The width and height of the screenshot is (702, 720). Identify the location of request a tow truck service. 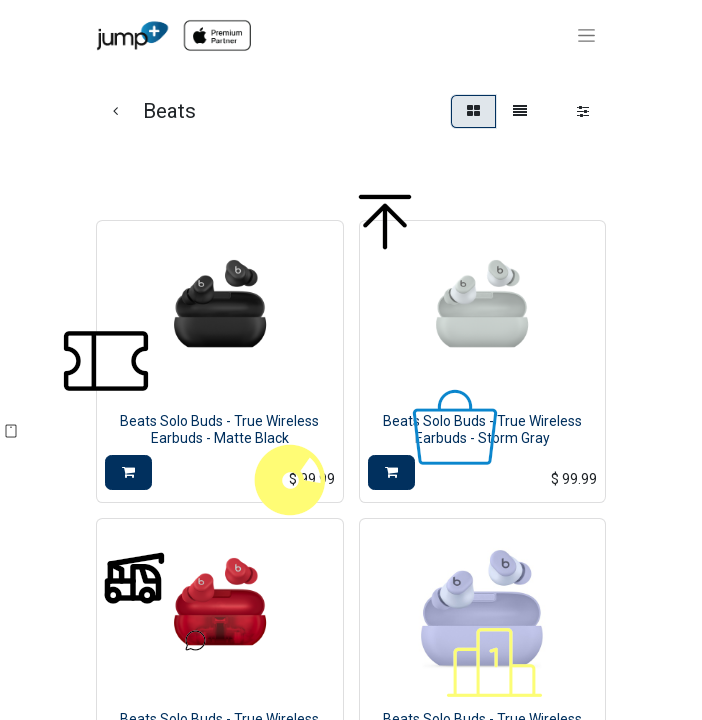
(133, 581).